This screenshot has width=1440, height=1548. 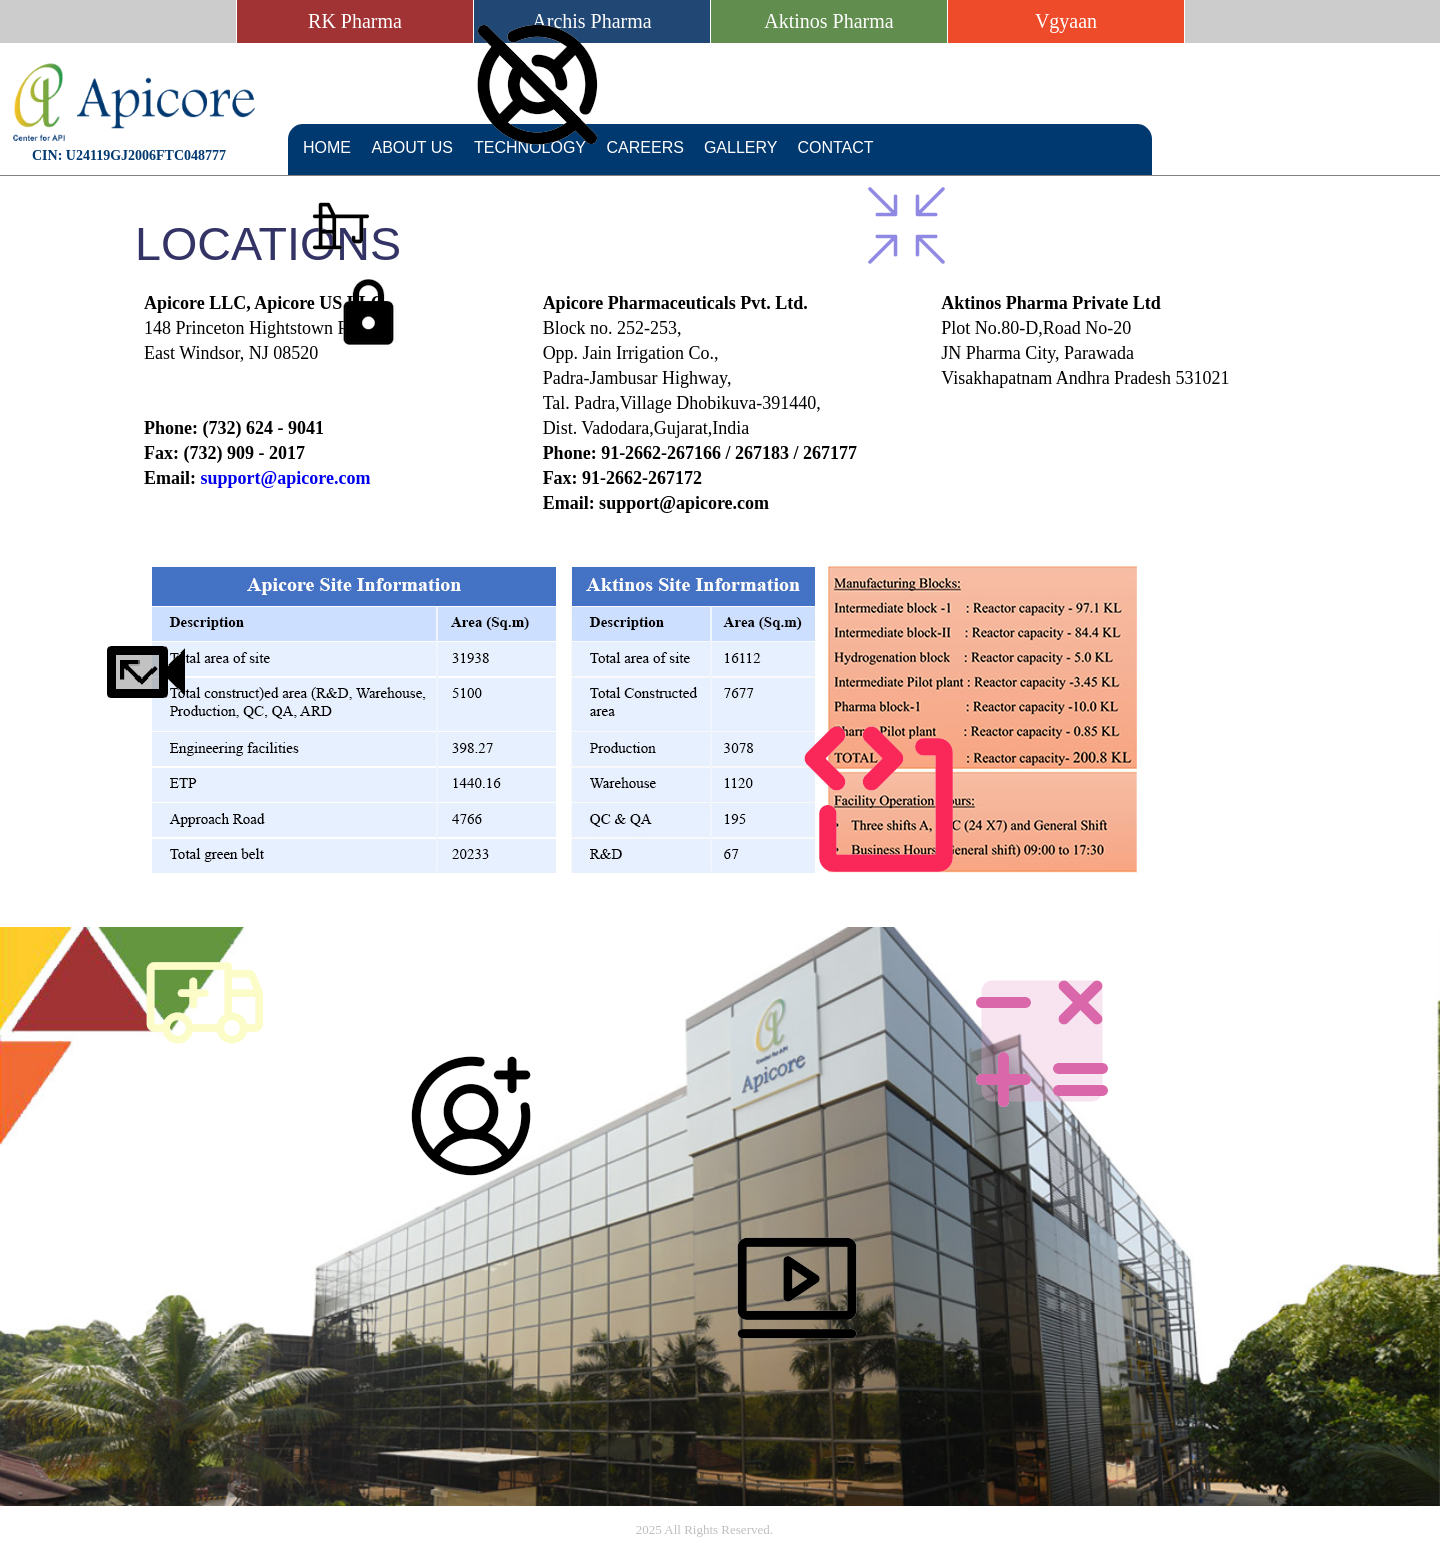 I want to click on indicates a missed video call, so click(x=146, y=672).